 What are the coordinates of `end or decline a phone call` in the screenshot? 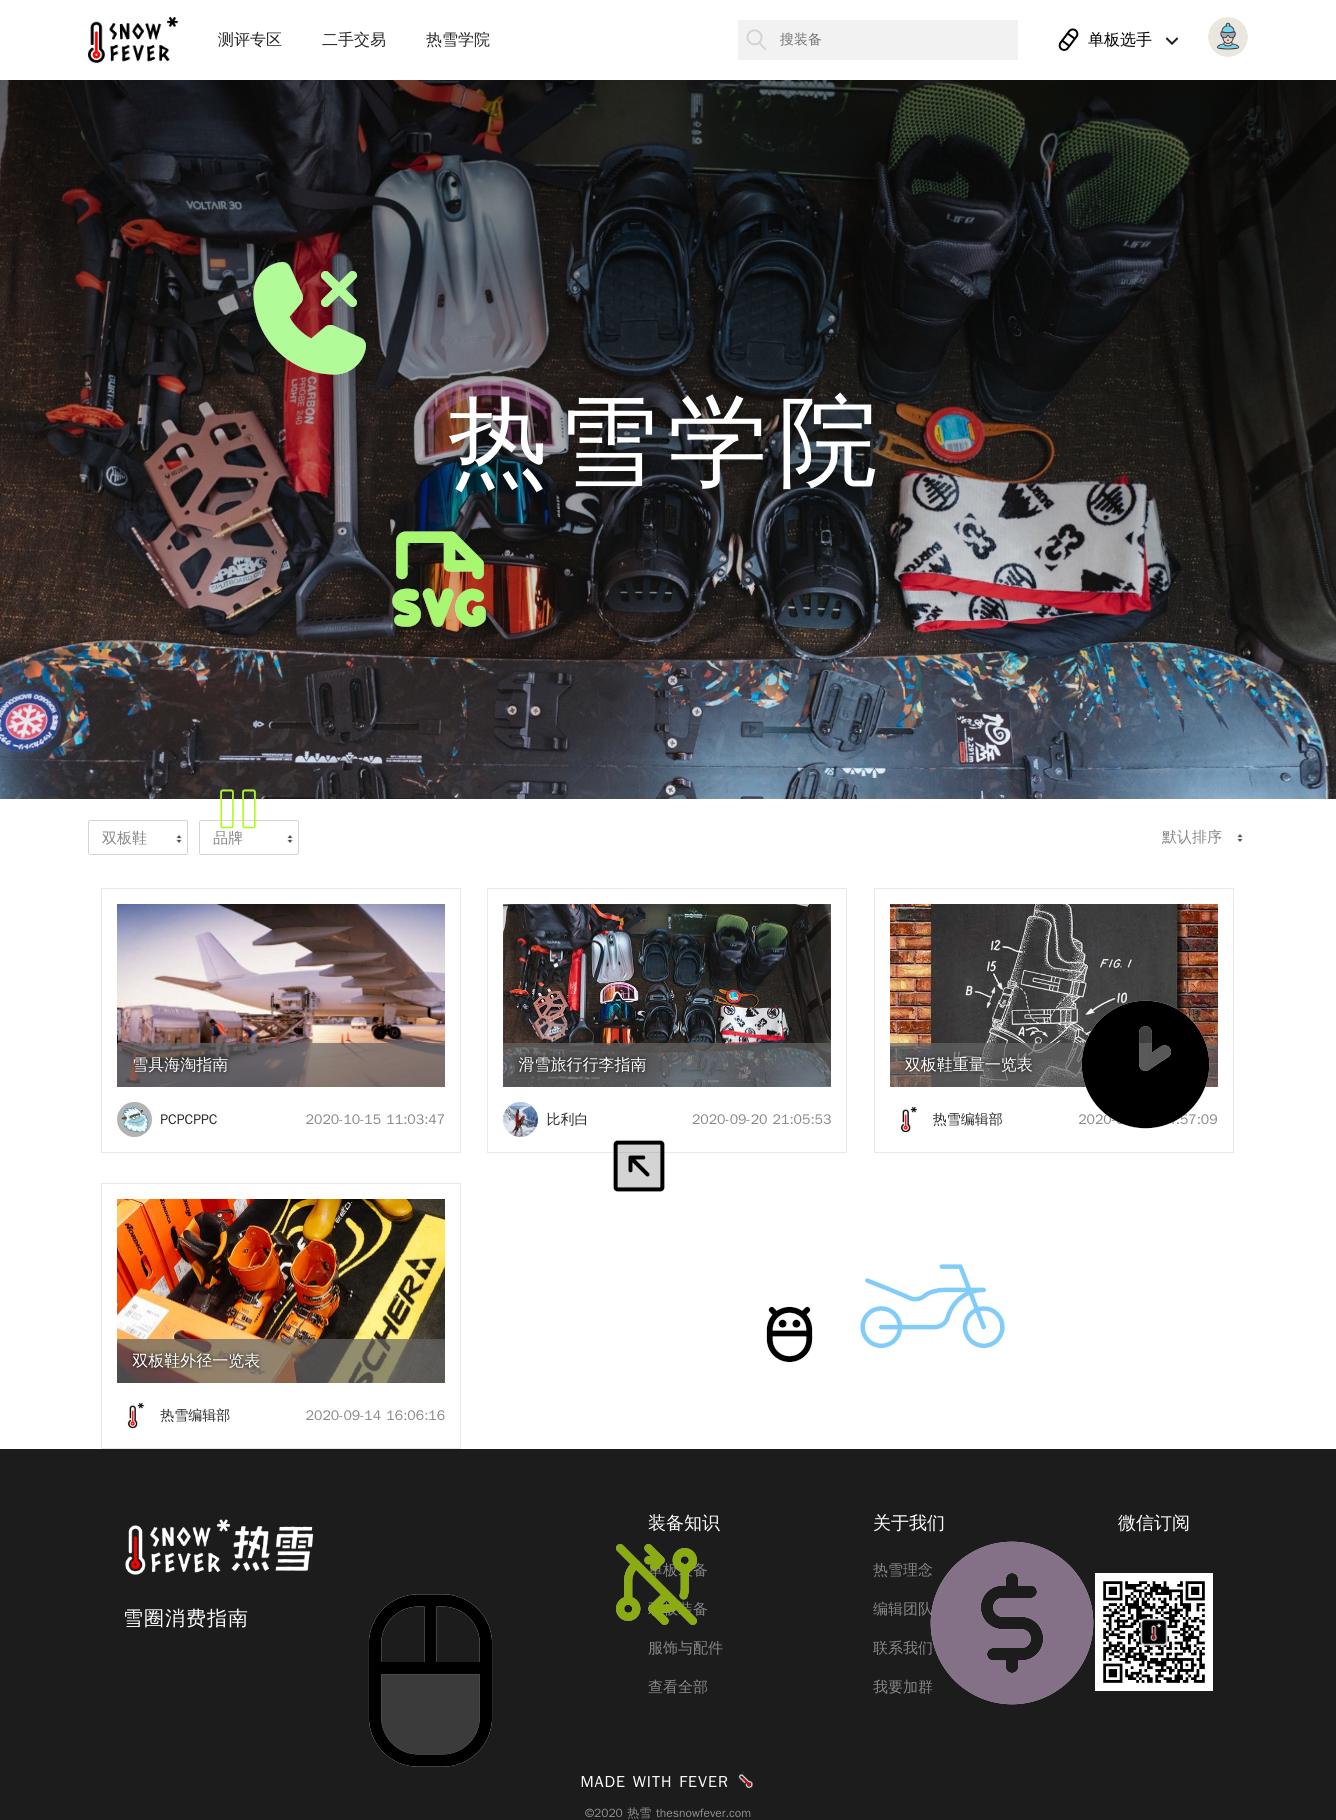 It's located at (312, 316).